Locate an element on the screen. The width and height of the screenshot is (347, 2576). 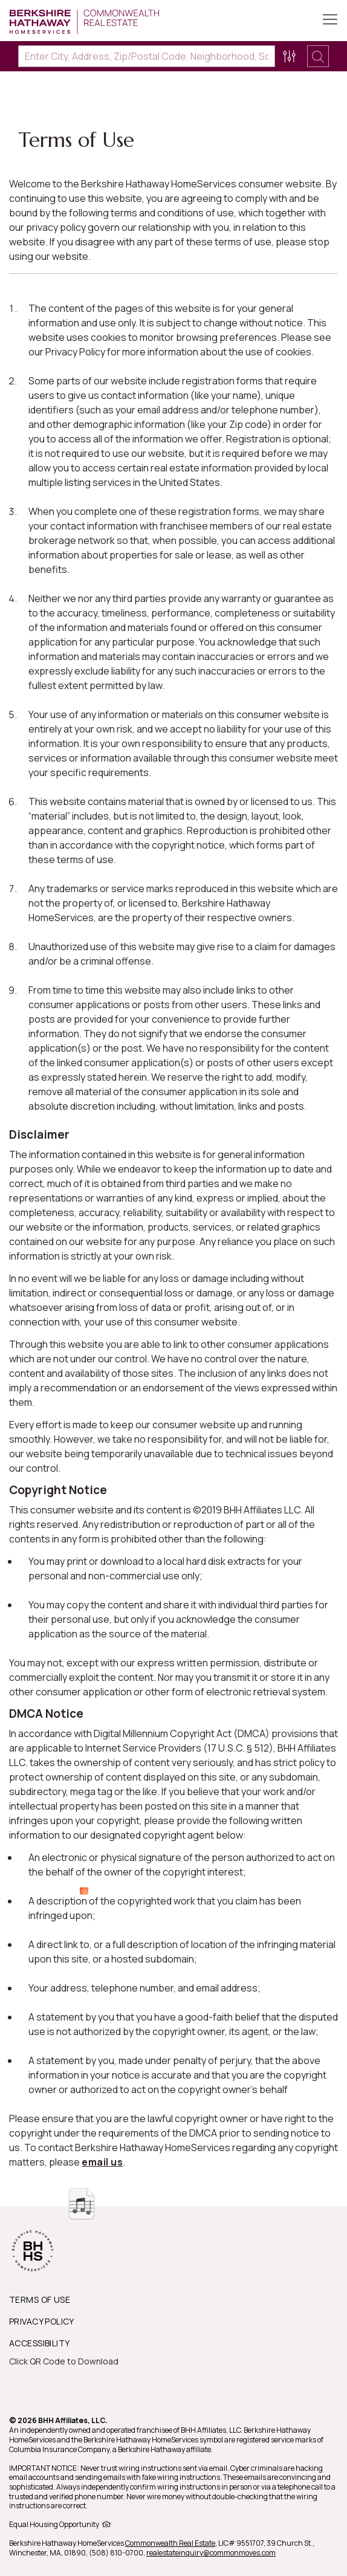
a melody or music audio file is located at coordinates (82, 2204).